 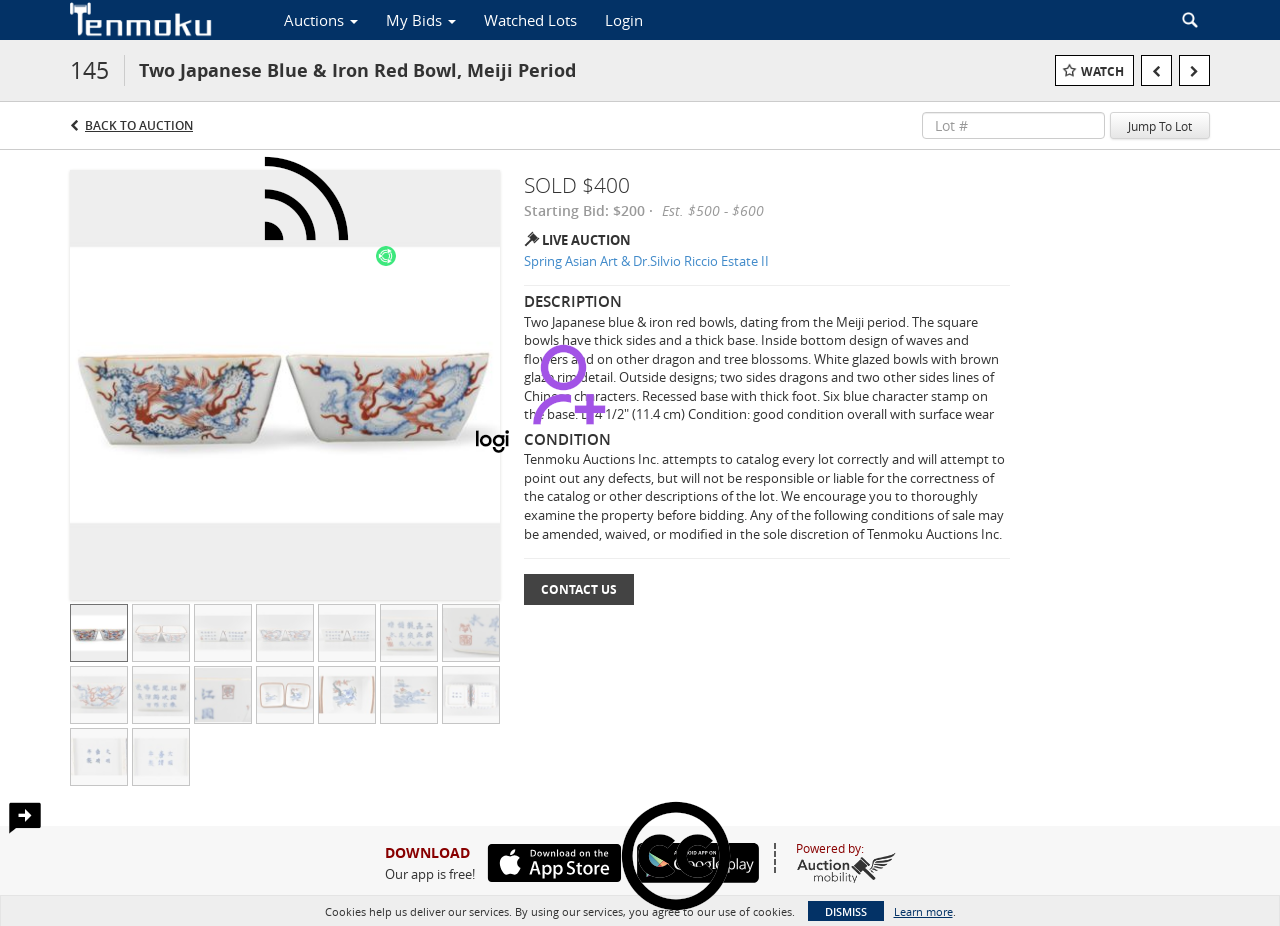 I want to click on subscribe to RSS feed, so click(x=306, y=198).